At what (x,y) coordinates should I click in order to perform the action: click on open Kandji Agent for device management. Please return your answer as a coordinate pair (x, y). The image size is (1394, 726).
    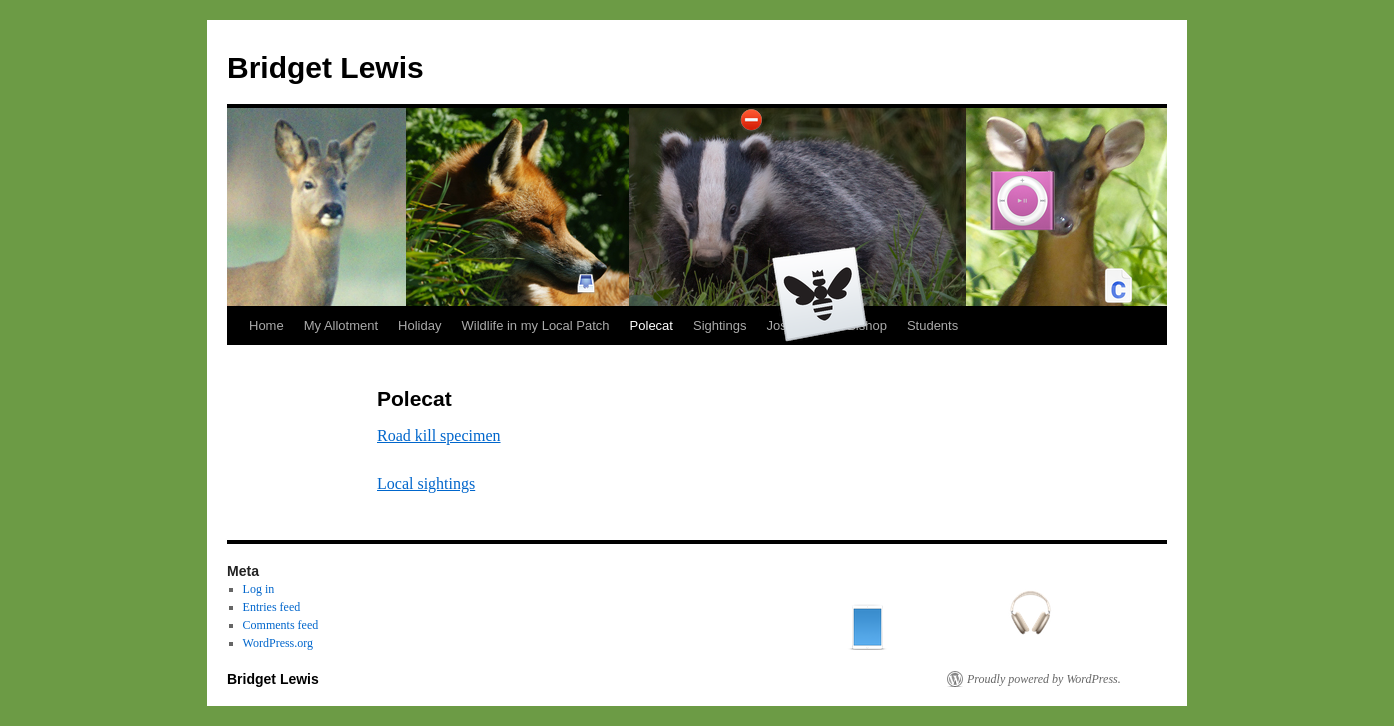
    Looking at the image, I should click on (819, 294).